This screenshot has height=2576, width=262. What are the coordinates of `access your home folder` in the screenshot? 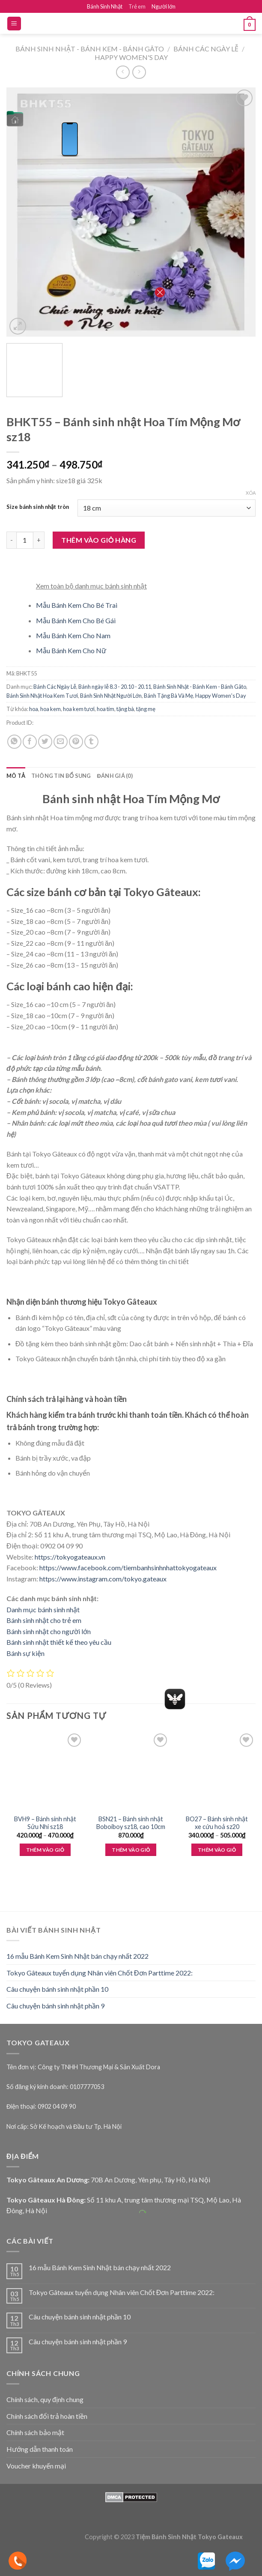 It's located at (15, 119).